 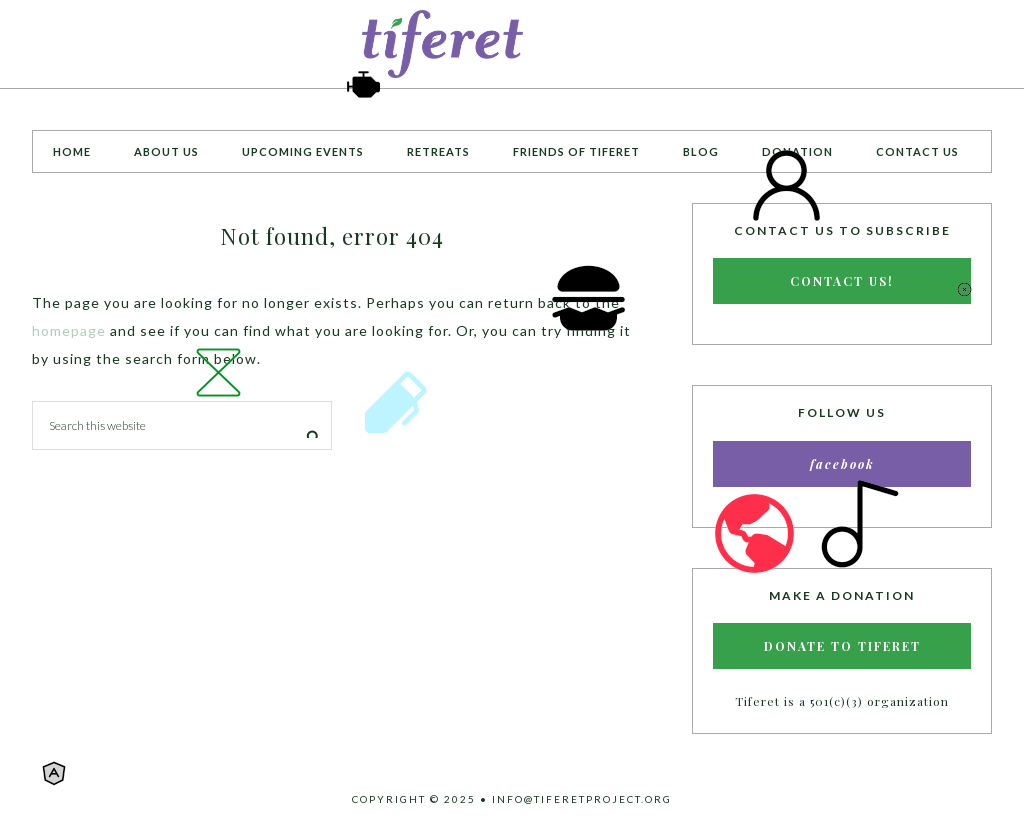 What do you see at coordinates (54, 773) in the screenshot?
I see `Angular framework logo` at bounding box center [54, 773].